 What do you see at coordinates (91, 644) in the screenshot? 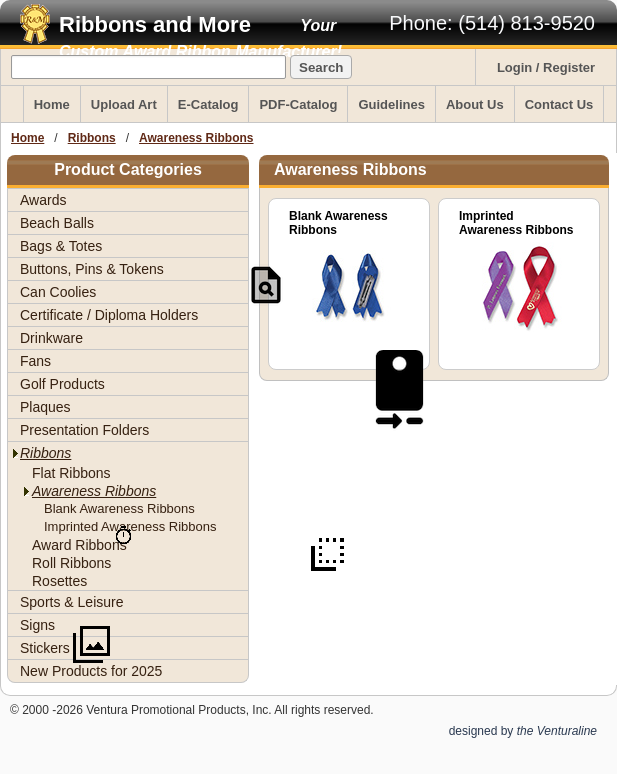
I see `view or apply image filters` at bounding box center [91, 644].